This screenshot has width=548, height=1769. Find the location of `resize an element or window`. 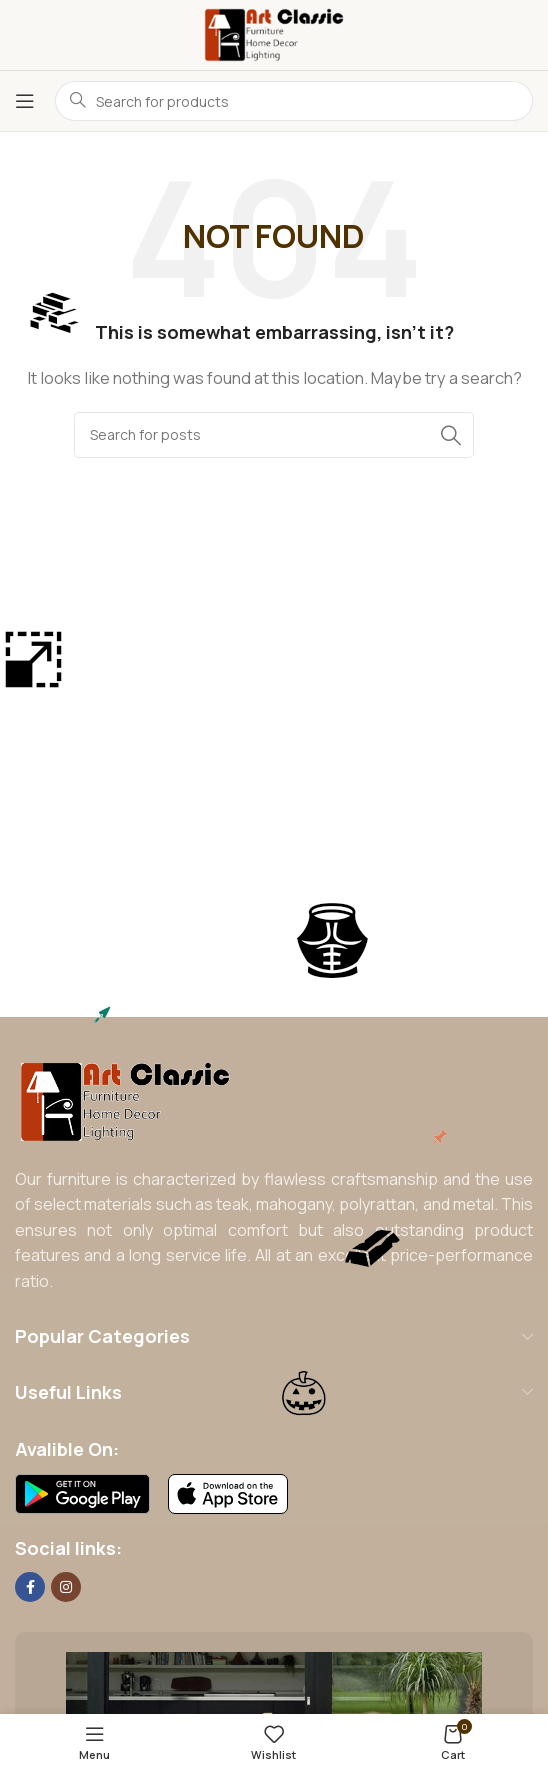

resize an element or window is located at coordinates (33, 659).